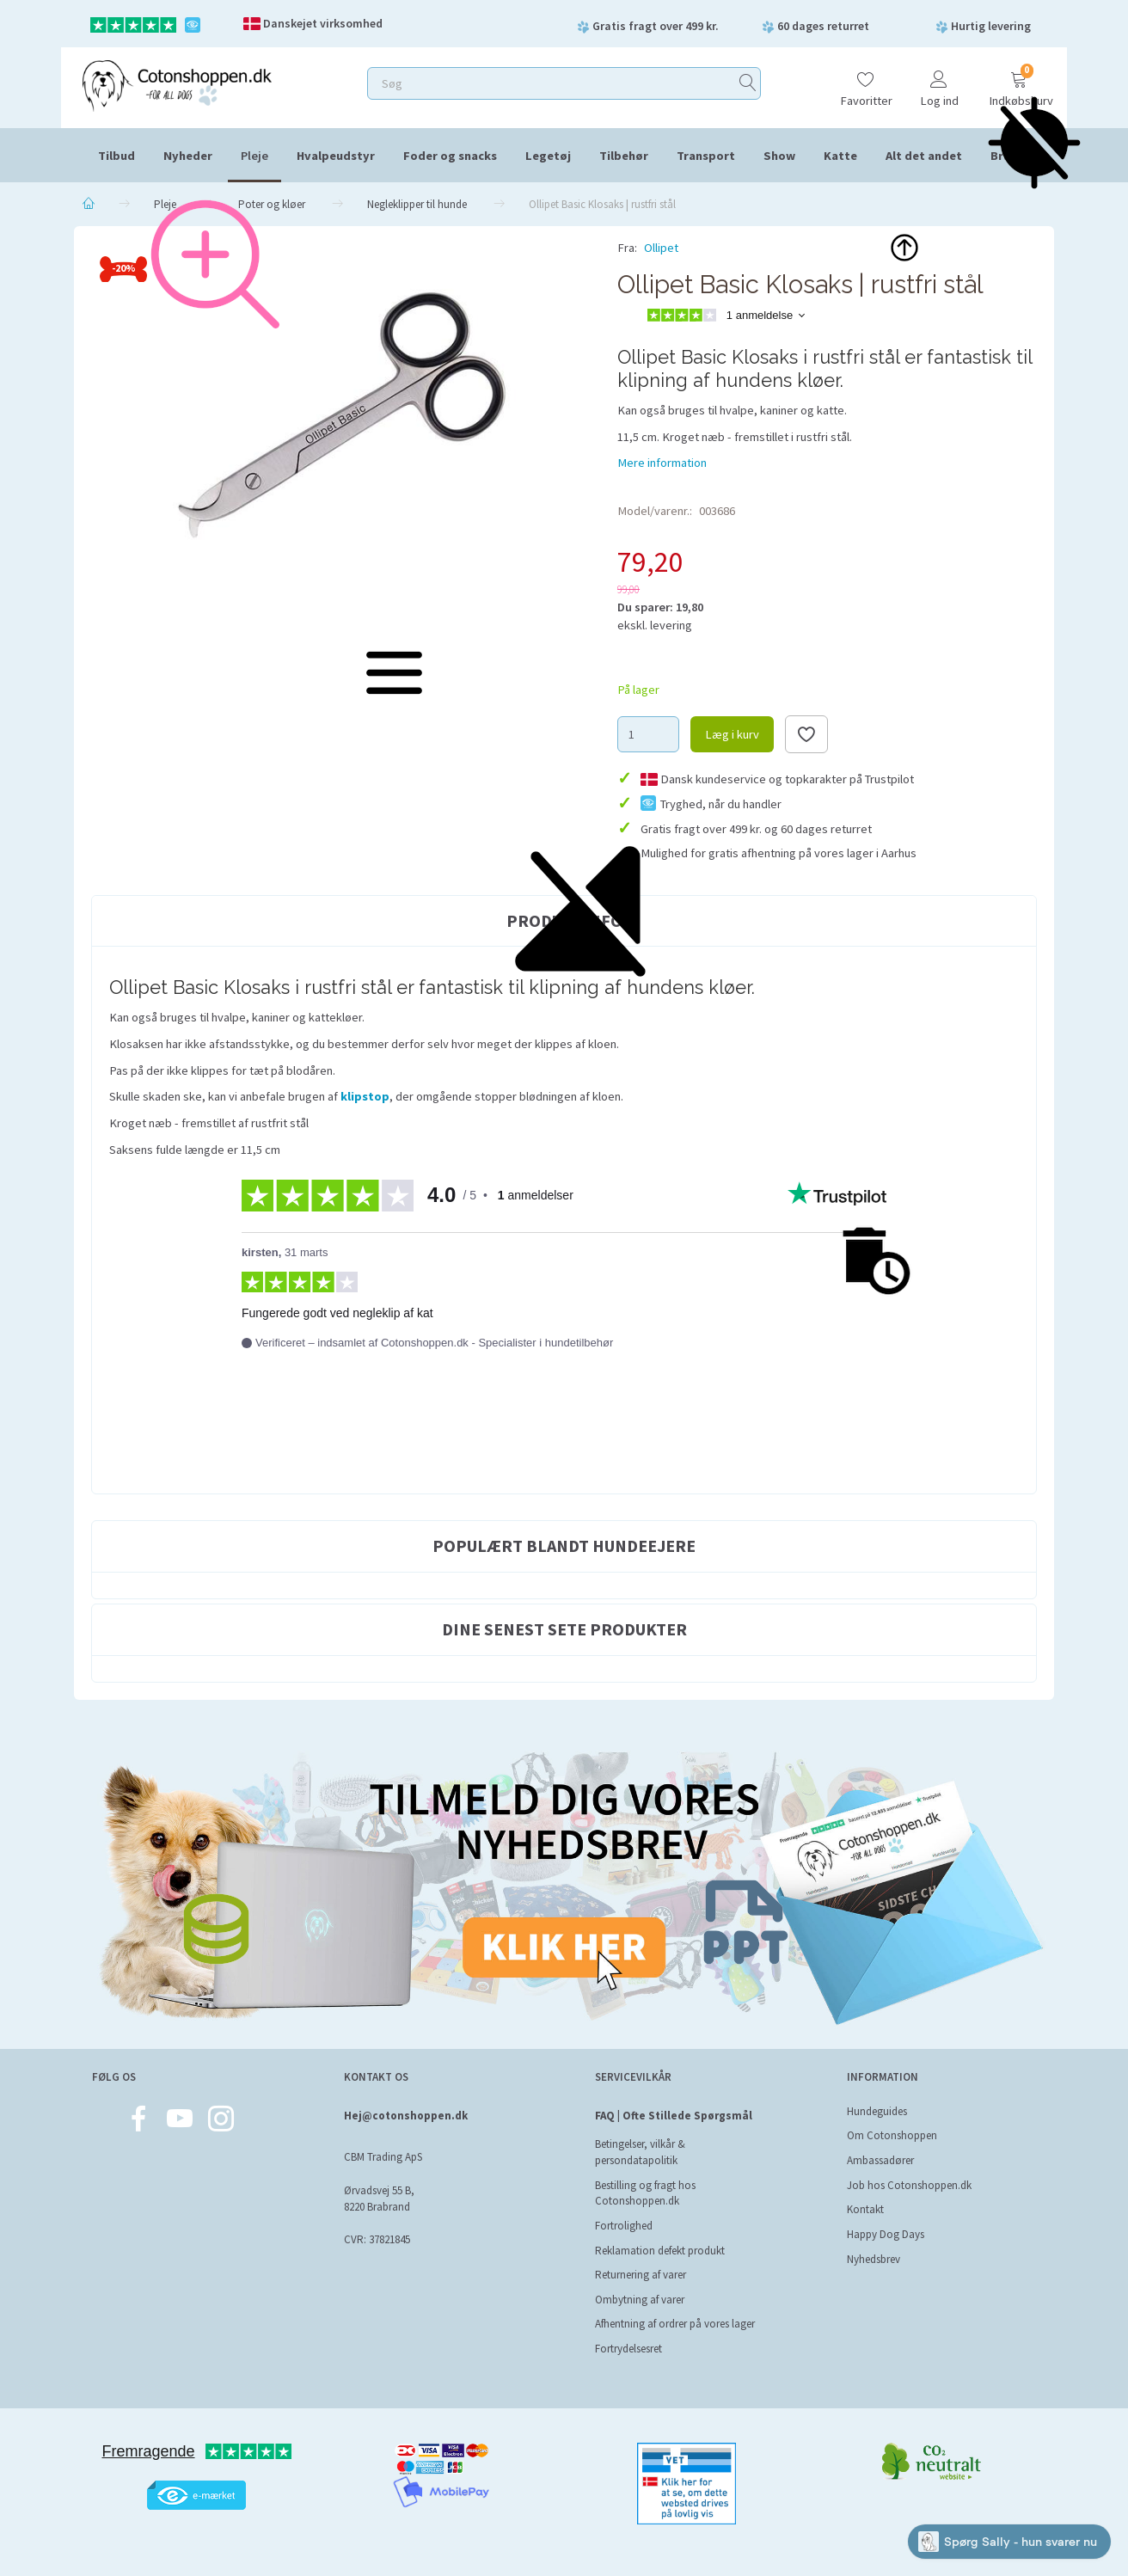 The image size is (1128, 2576). What do you see at coordinates (744, 1925) in the screenshot?
I see `open a PowerPoint presentation file` at bounding box center [744, 1925].